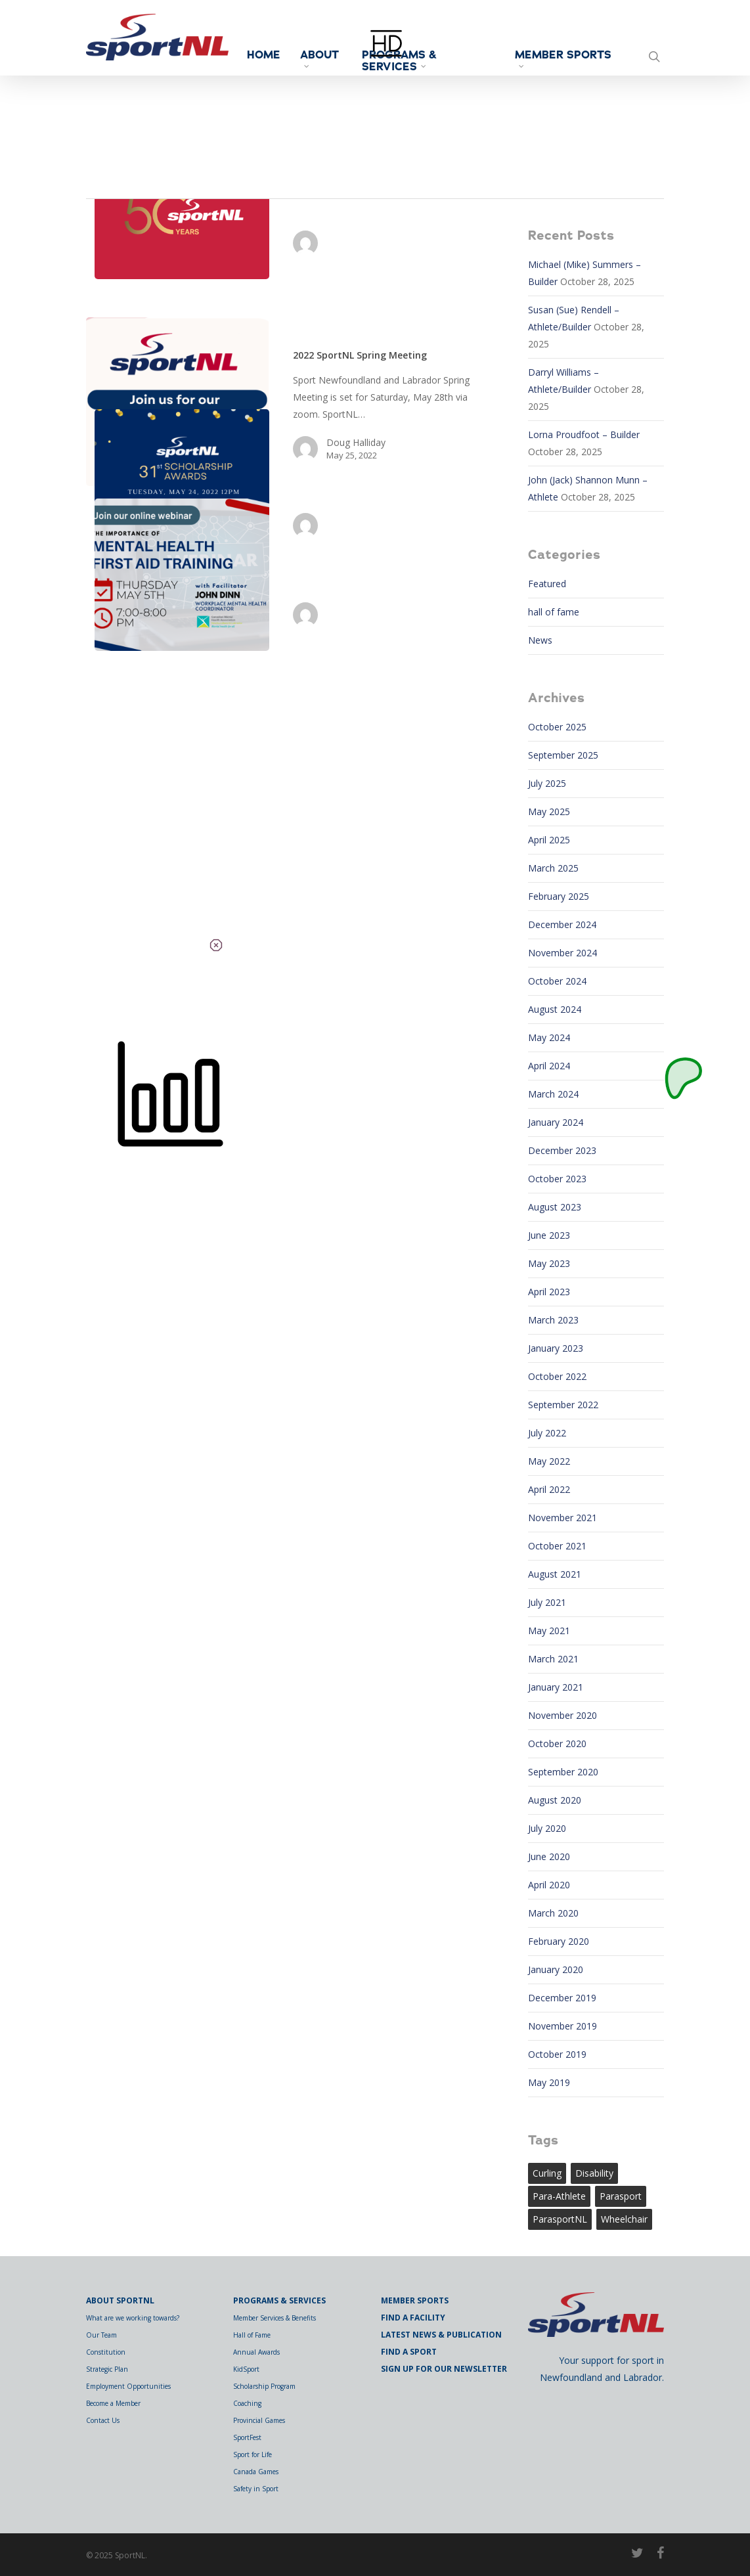 The image size is (750, 2576). I want to click on indicates high-definition video quality, so click(386, 43).